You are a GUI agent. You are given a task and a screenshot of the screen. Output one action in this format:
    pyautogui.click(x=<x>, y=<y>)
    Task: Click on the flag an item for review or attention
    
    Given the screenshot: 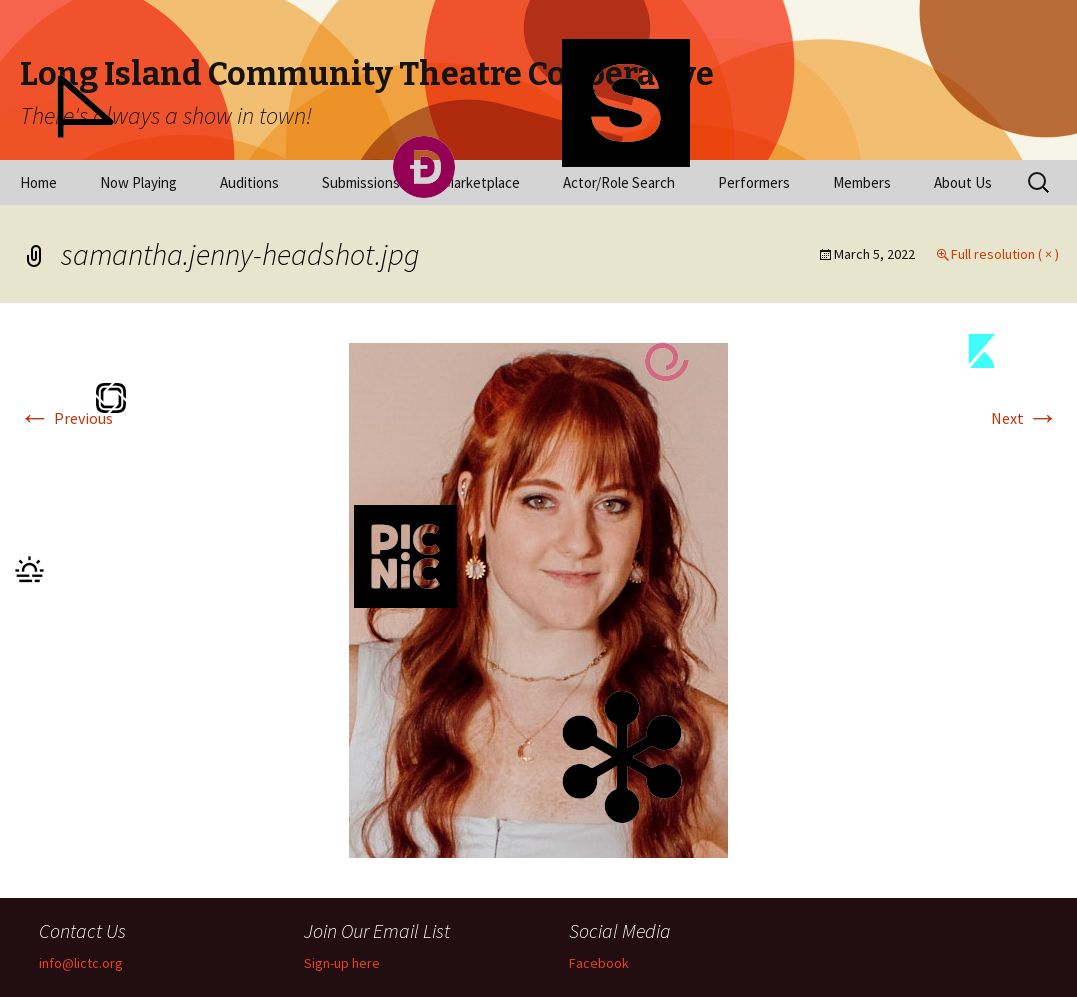 What is the action you would take?
    pyautogui.click(x=82, y=106)
    